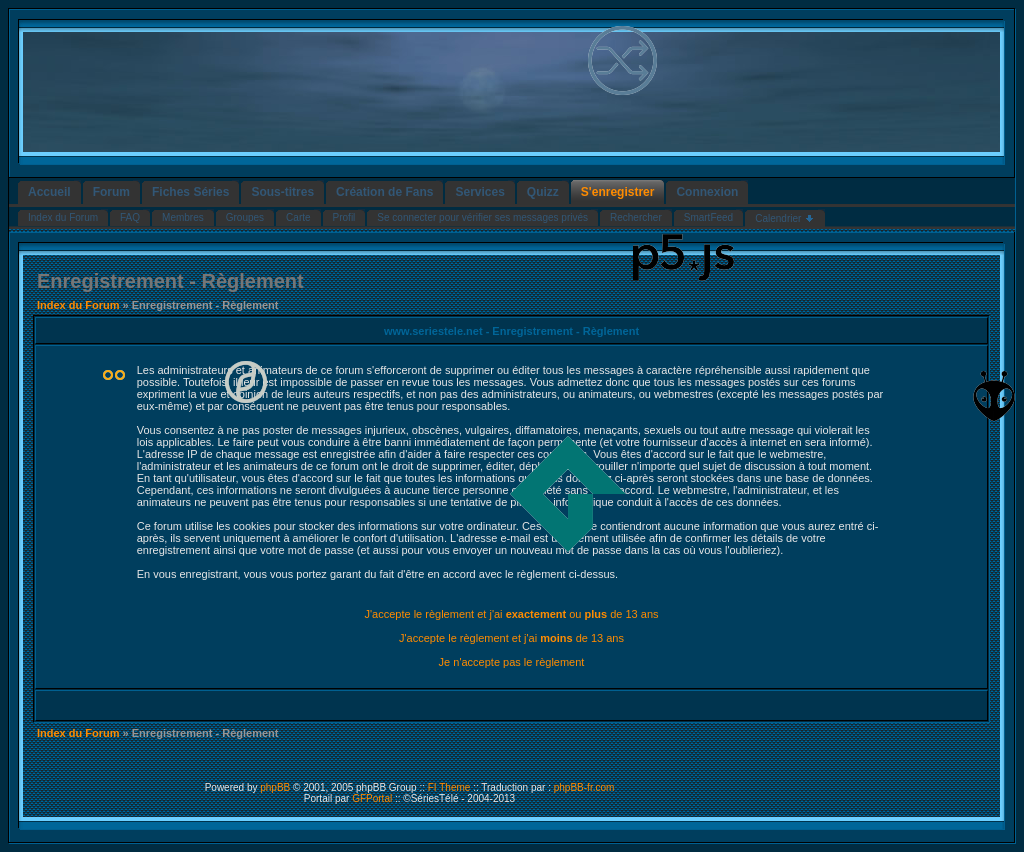 The width and height of the screenshot is (1024, 852). I want to click on p5.js creative coding library logo, so click(683, 257).